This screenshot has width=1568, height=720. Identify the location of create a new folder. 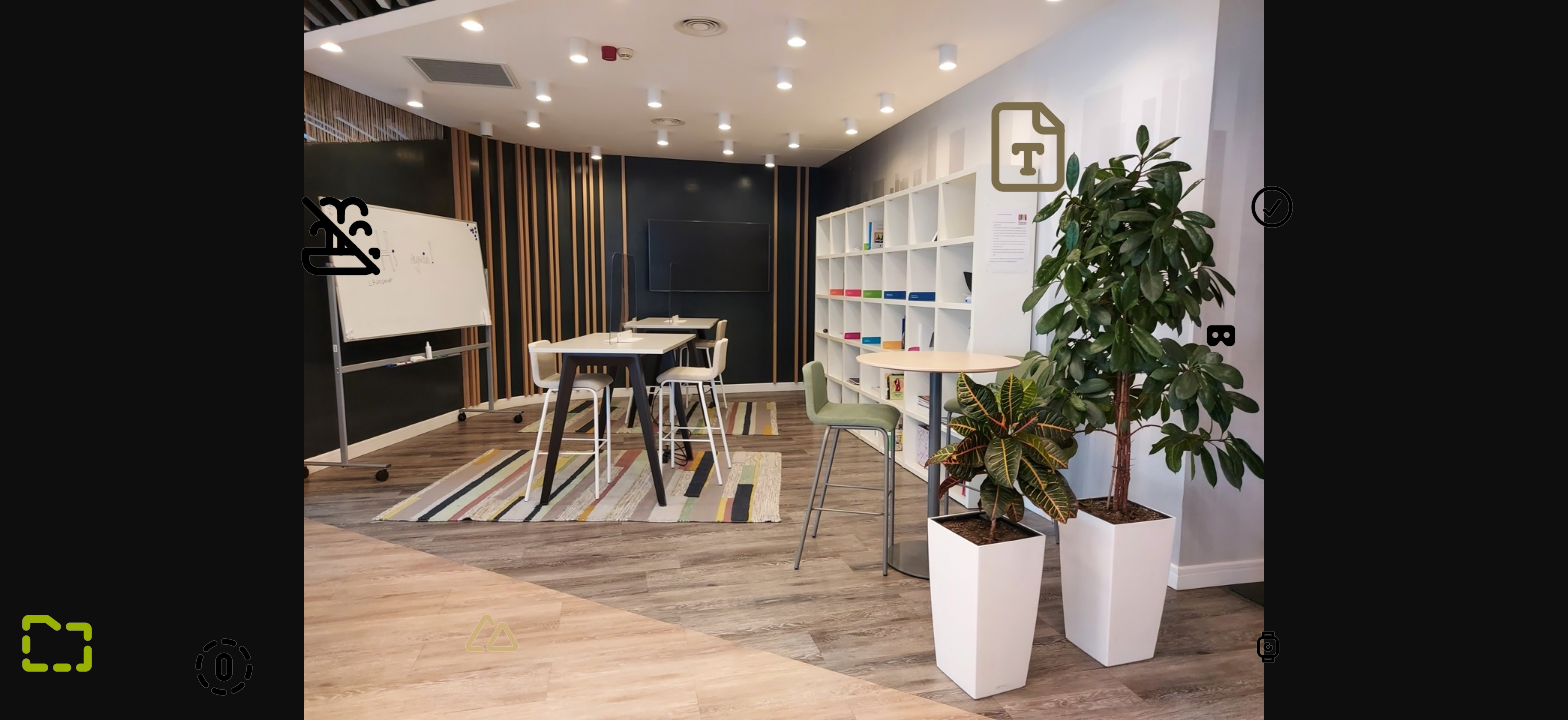
(57, 642).